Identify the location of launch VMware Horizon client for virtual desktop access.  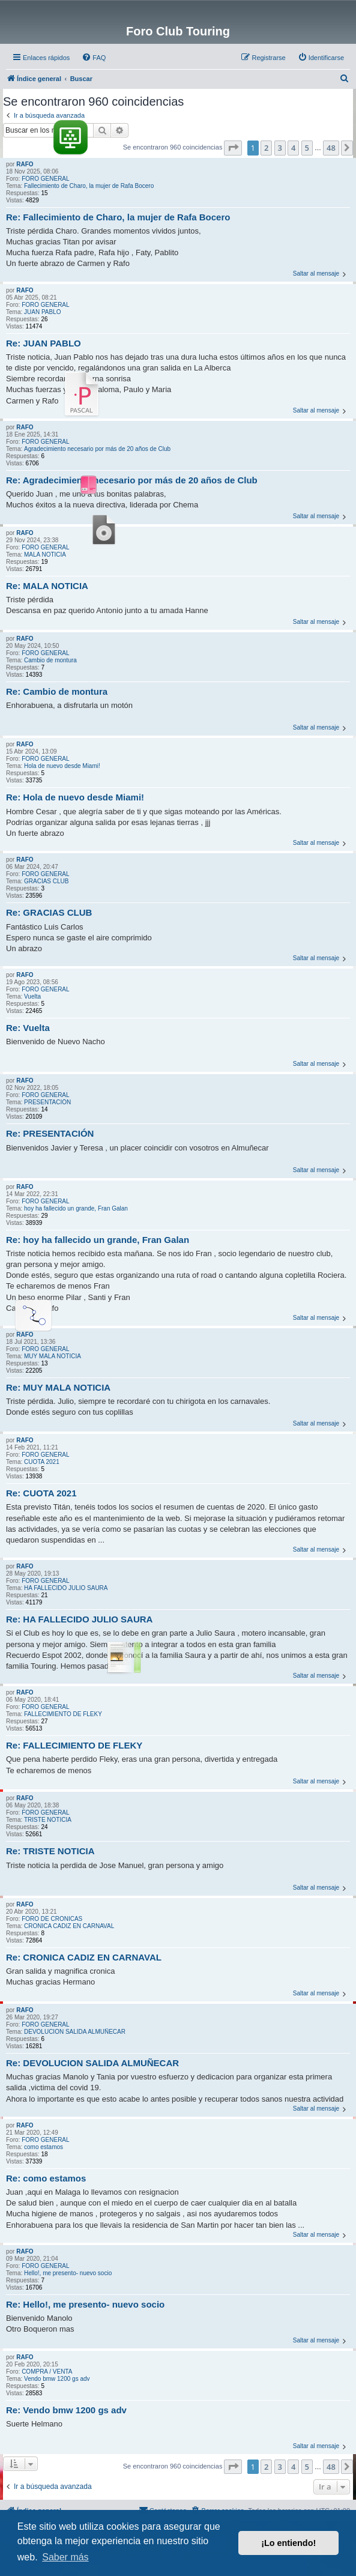
(70, 137).